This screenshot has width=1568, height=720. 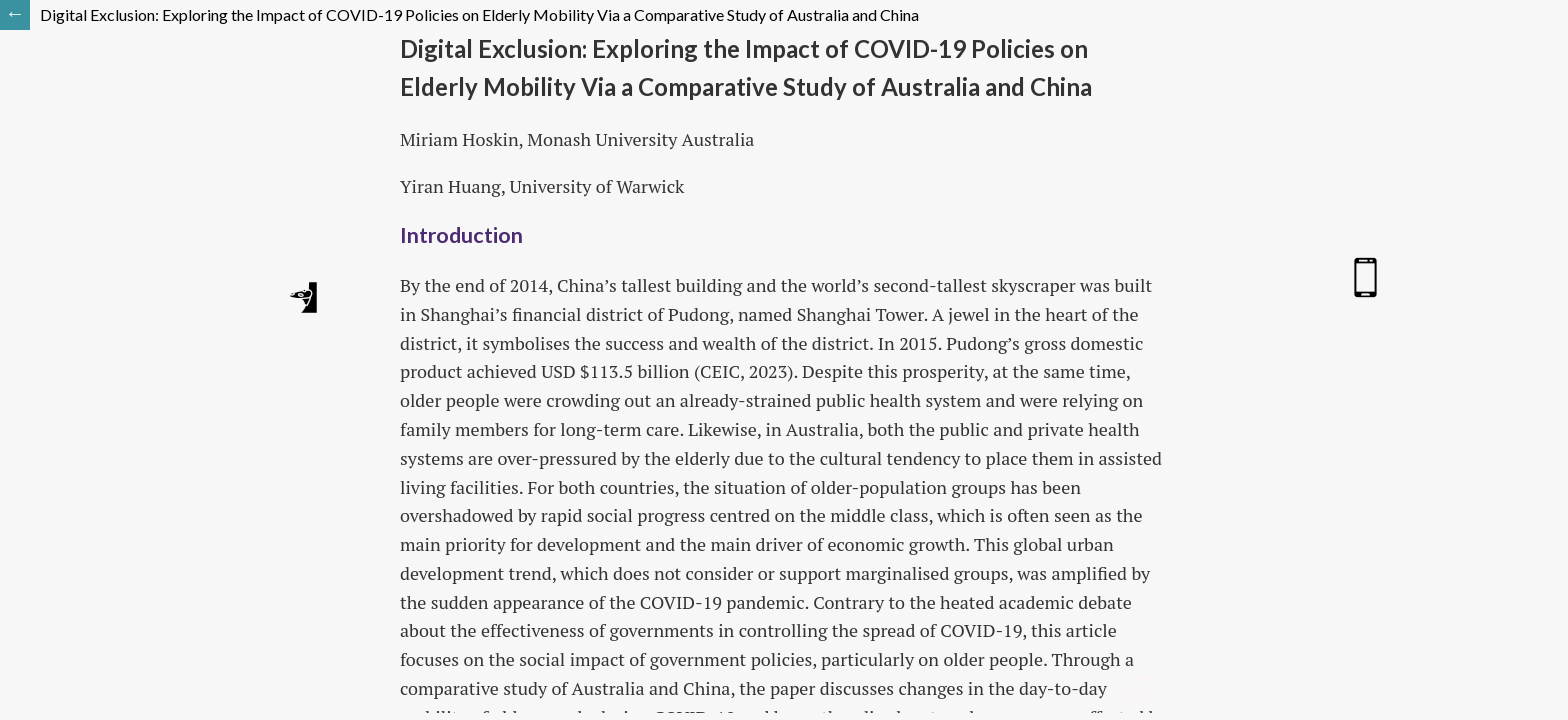 What do you see at coordinates (1143, 690) in the screenshot?
I see `frame or crop an image` at bounding box center [1143, 690].